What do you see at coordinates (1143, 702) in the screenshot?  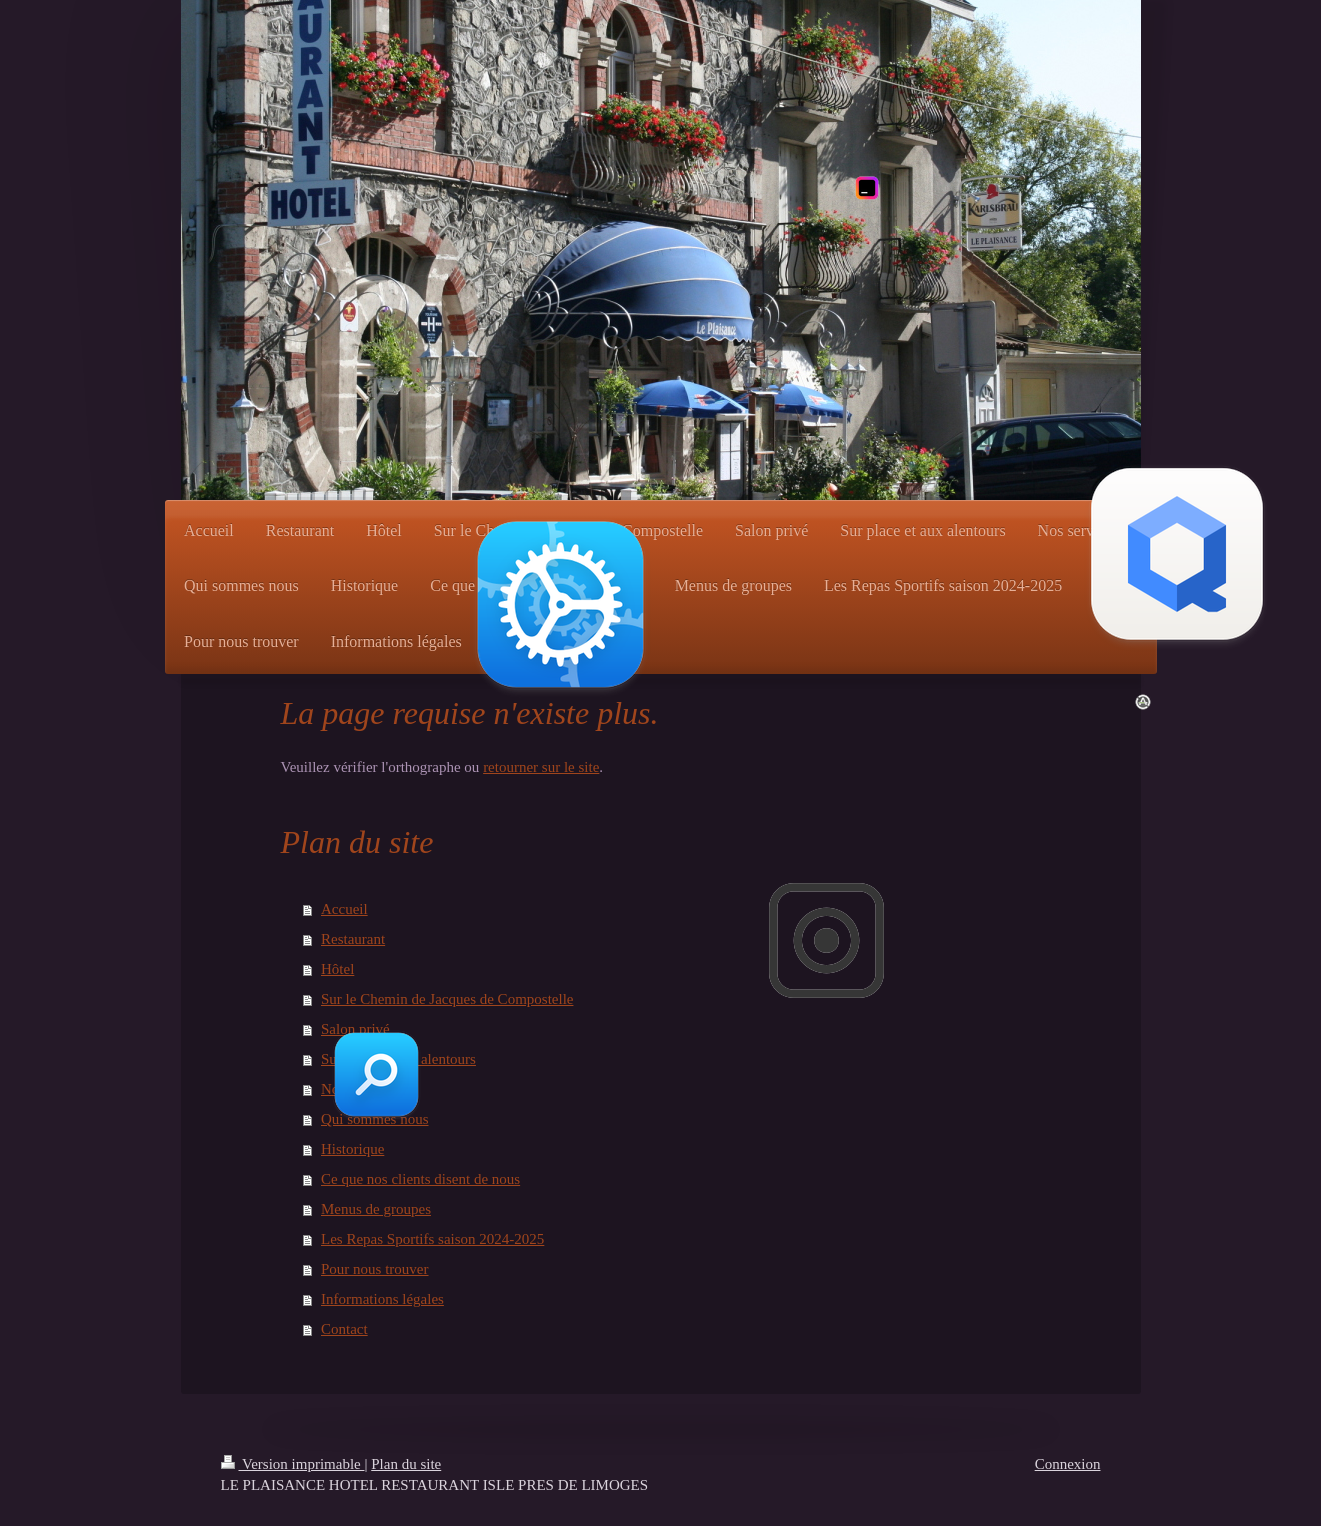 I see `check for available system updates` at bounding box center [1143, 702].